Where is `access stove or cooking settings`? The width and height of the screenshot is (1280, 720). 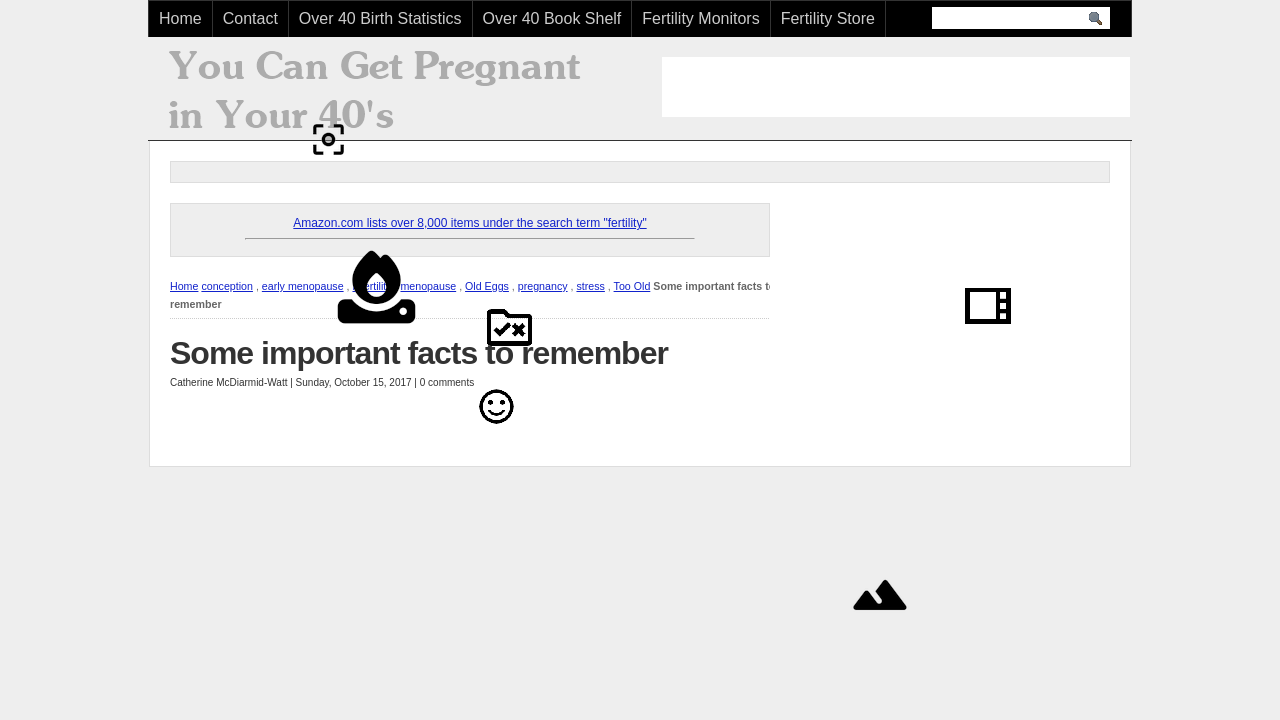 access stove or cooking settings is located at coordinates (376, 289).